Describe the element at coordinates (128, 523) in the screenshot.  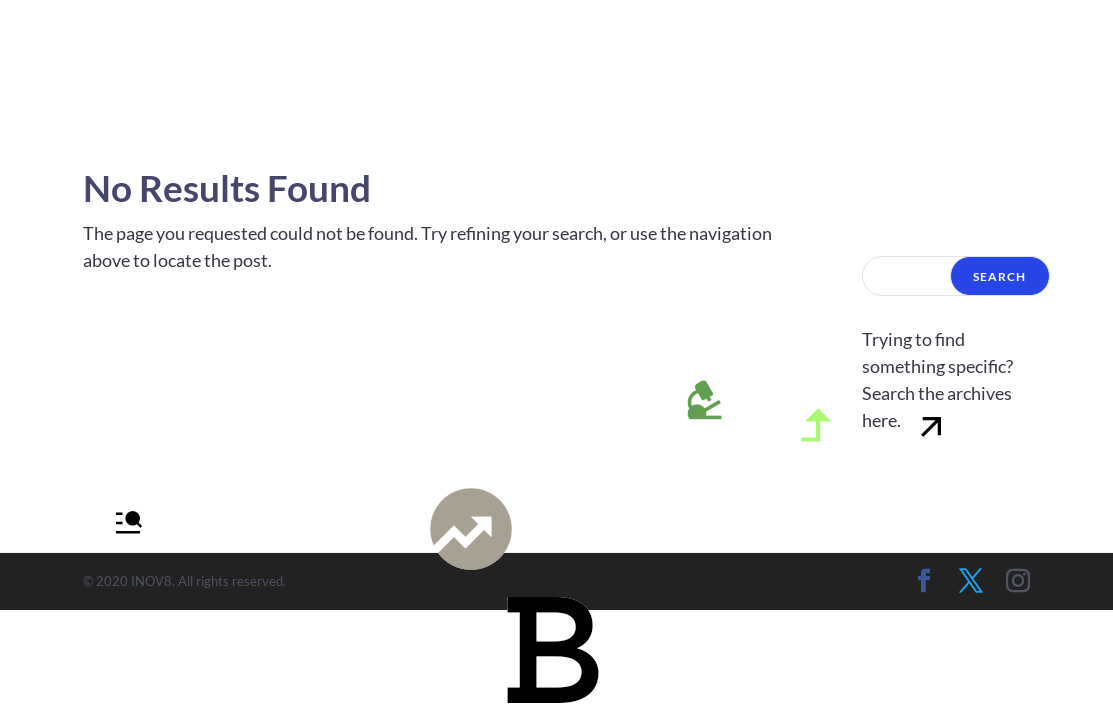
I see `search within menu options` at that location.